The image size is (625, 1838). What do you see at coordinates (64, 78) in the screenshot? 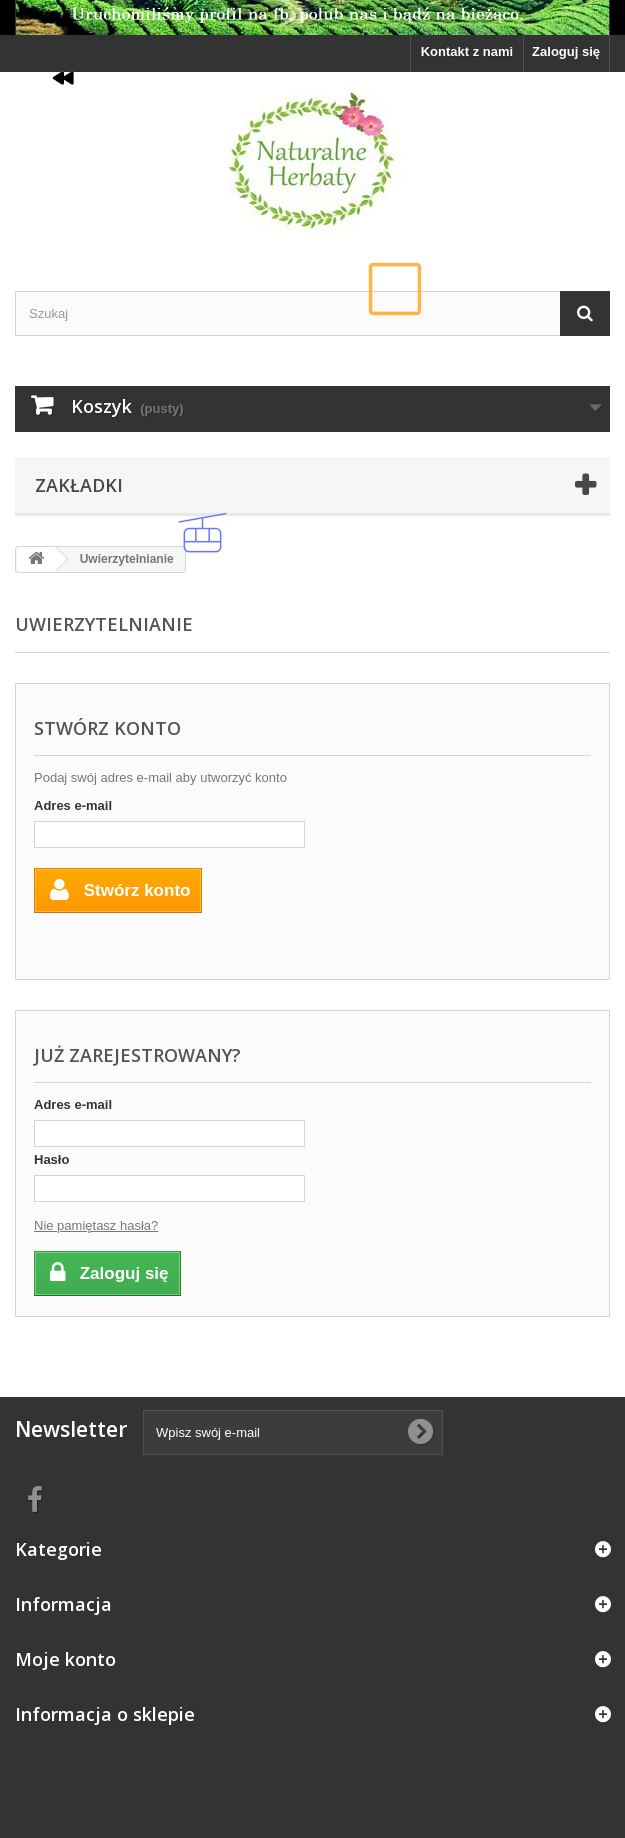
I see `rewind media playback` at bounding box center [64, 78].